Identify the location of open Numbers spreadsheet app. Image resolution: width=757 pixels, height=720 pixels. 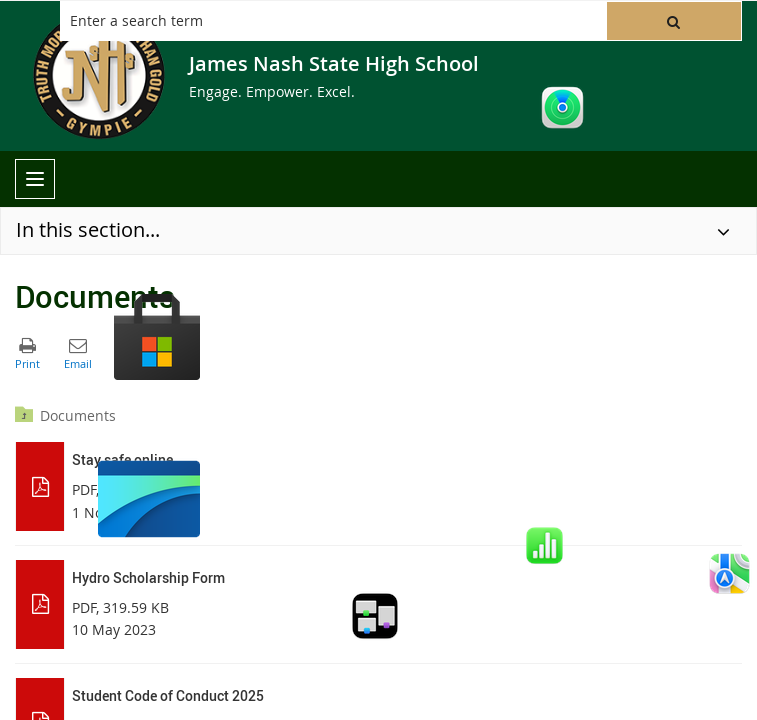
(544, 545).